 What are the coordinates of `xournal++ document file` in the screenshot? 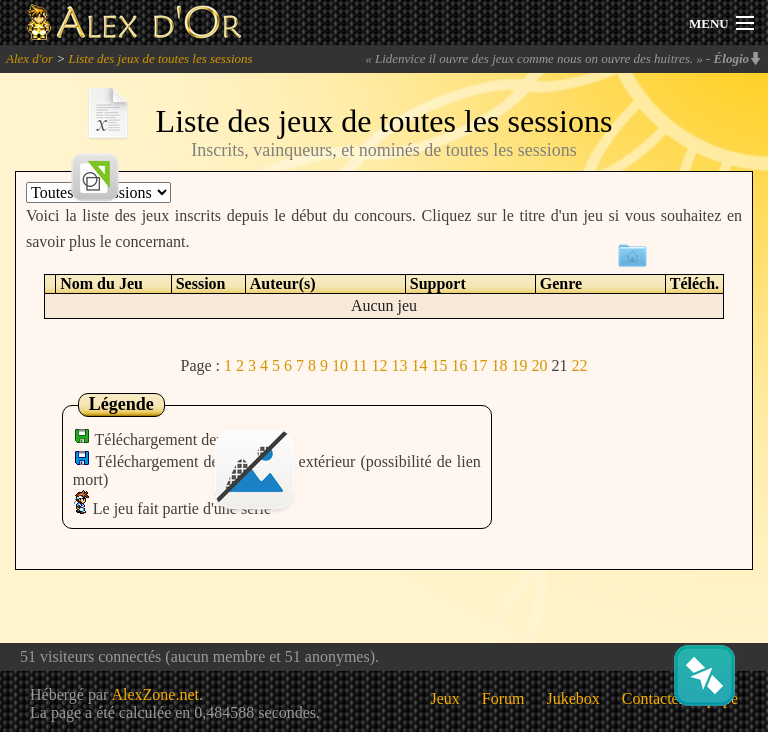 It's located at (108, 114).